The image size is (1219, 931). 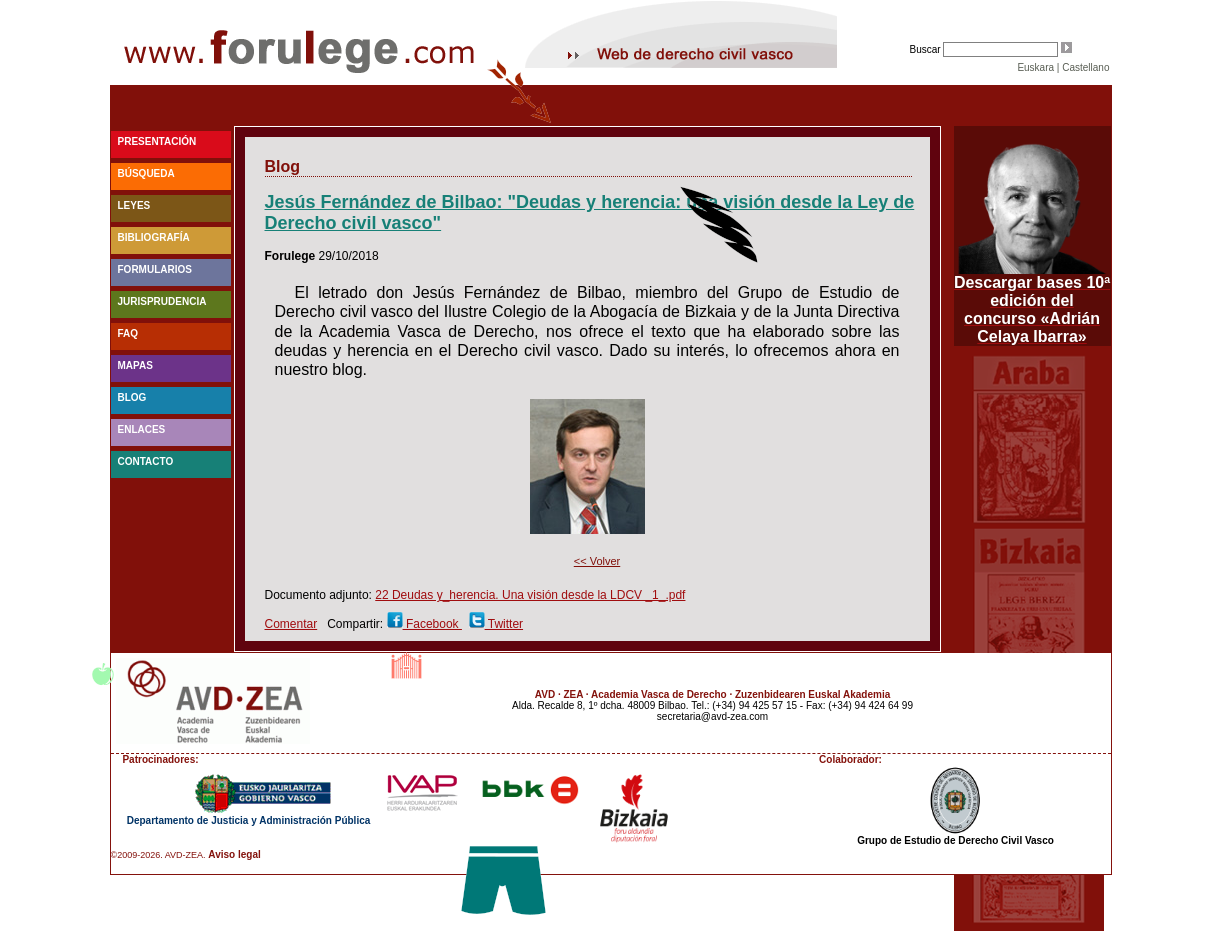 I want to click on enter a gated area or level, so click(x=406, y=663).